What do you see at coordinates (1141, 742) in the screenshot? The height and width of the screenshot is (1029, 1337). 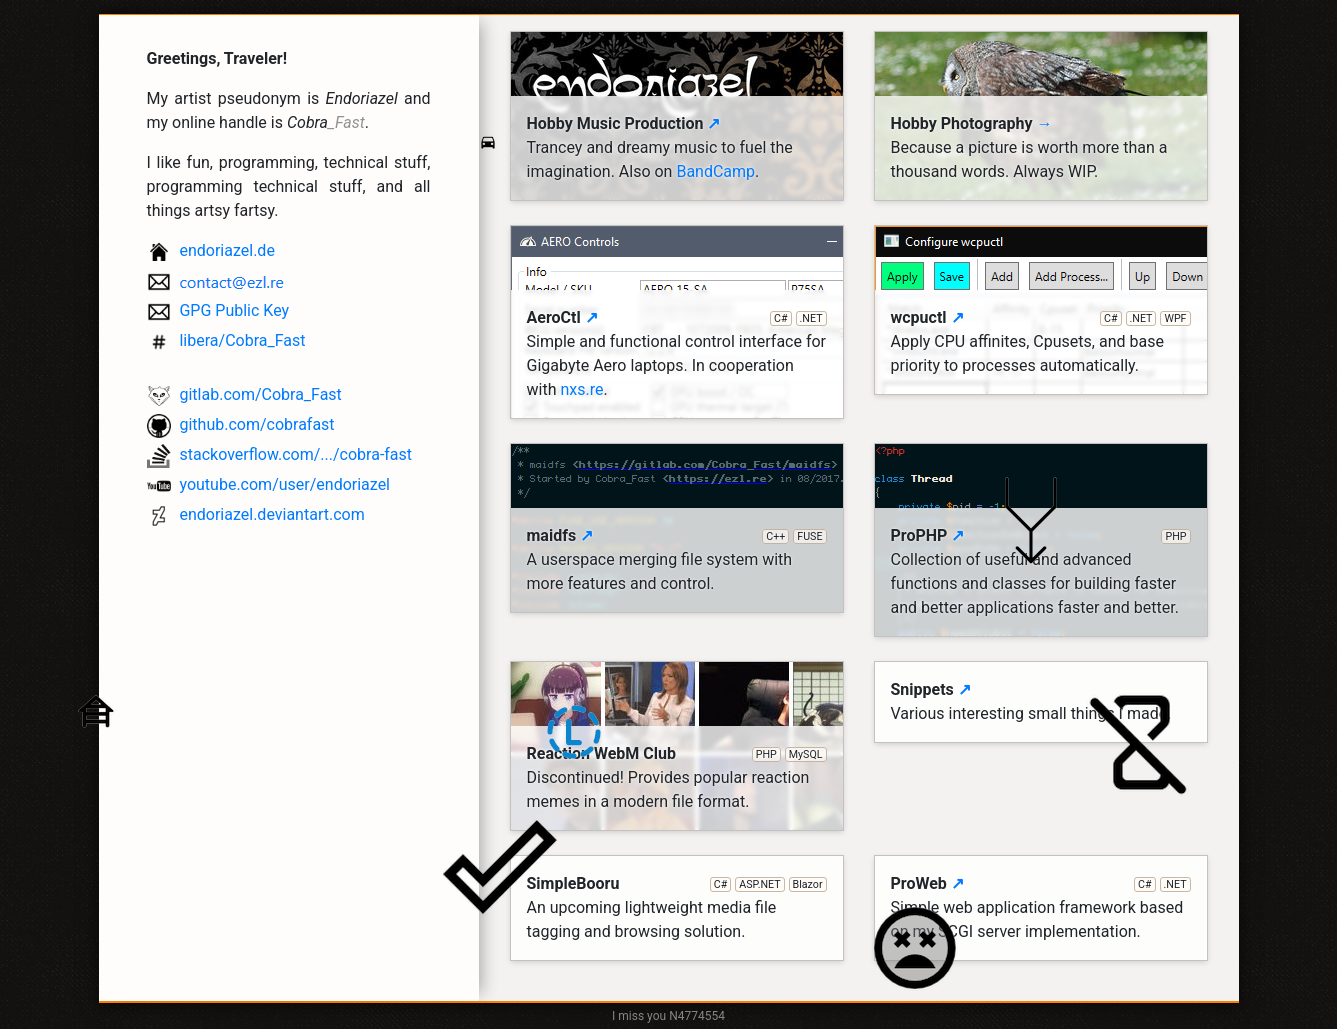 I see `timer or countdown feature disabled` at bounding box center [1141, 742].